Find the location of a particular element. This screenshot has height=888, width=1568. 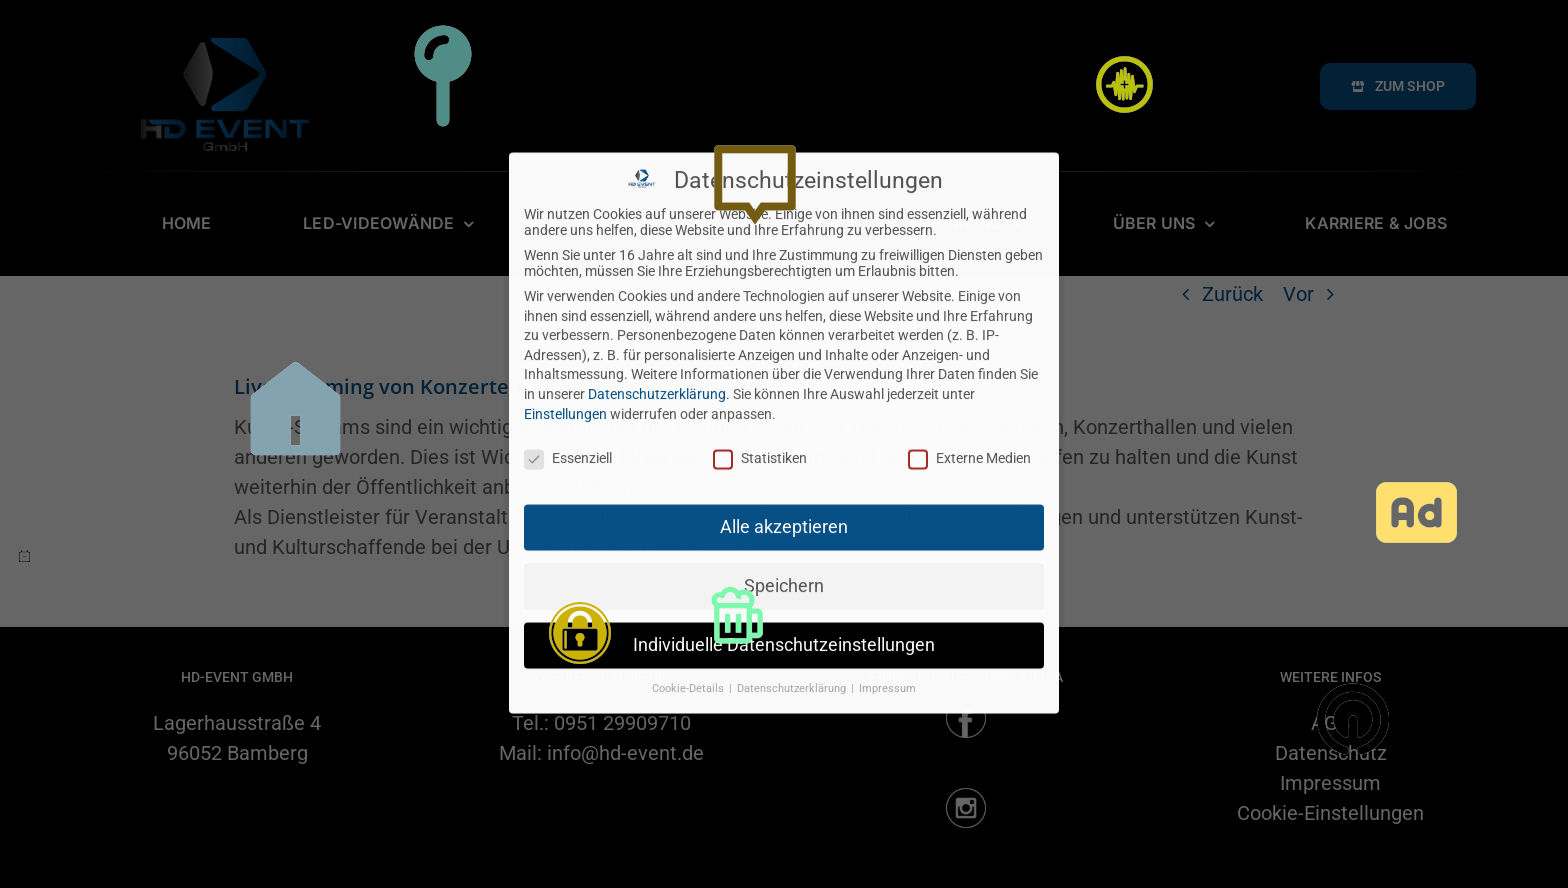

browse nearby bars or pubs is located at coordinates (738, 616).